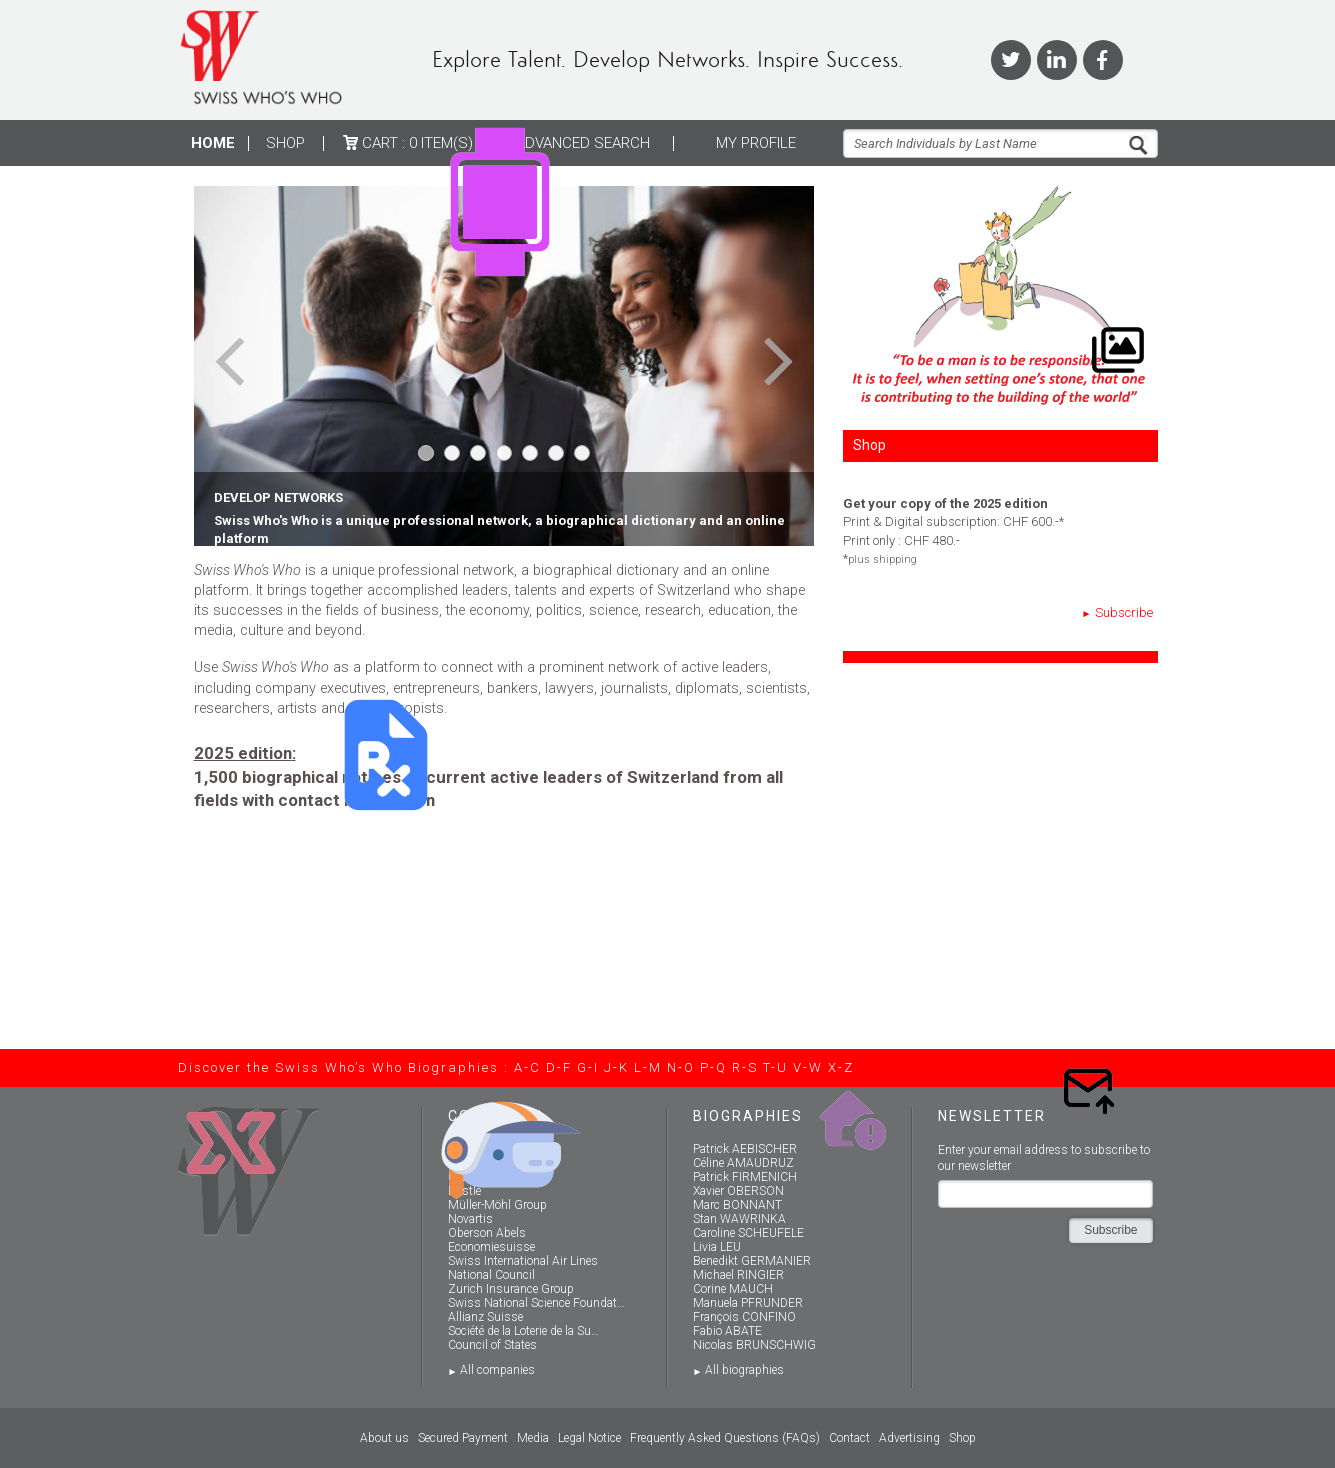 Image resolution: width=1335 pixels, height=1468 pixels. What do you see at coordinates (1119, 348) in the screenshot?
I see `view photo gallery` at bounding box center [1119, 348].